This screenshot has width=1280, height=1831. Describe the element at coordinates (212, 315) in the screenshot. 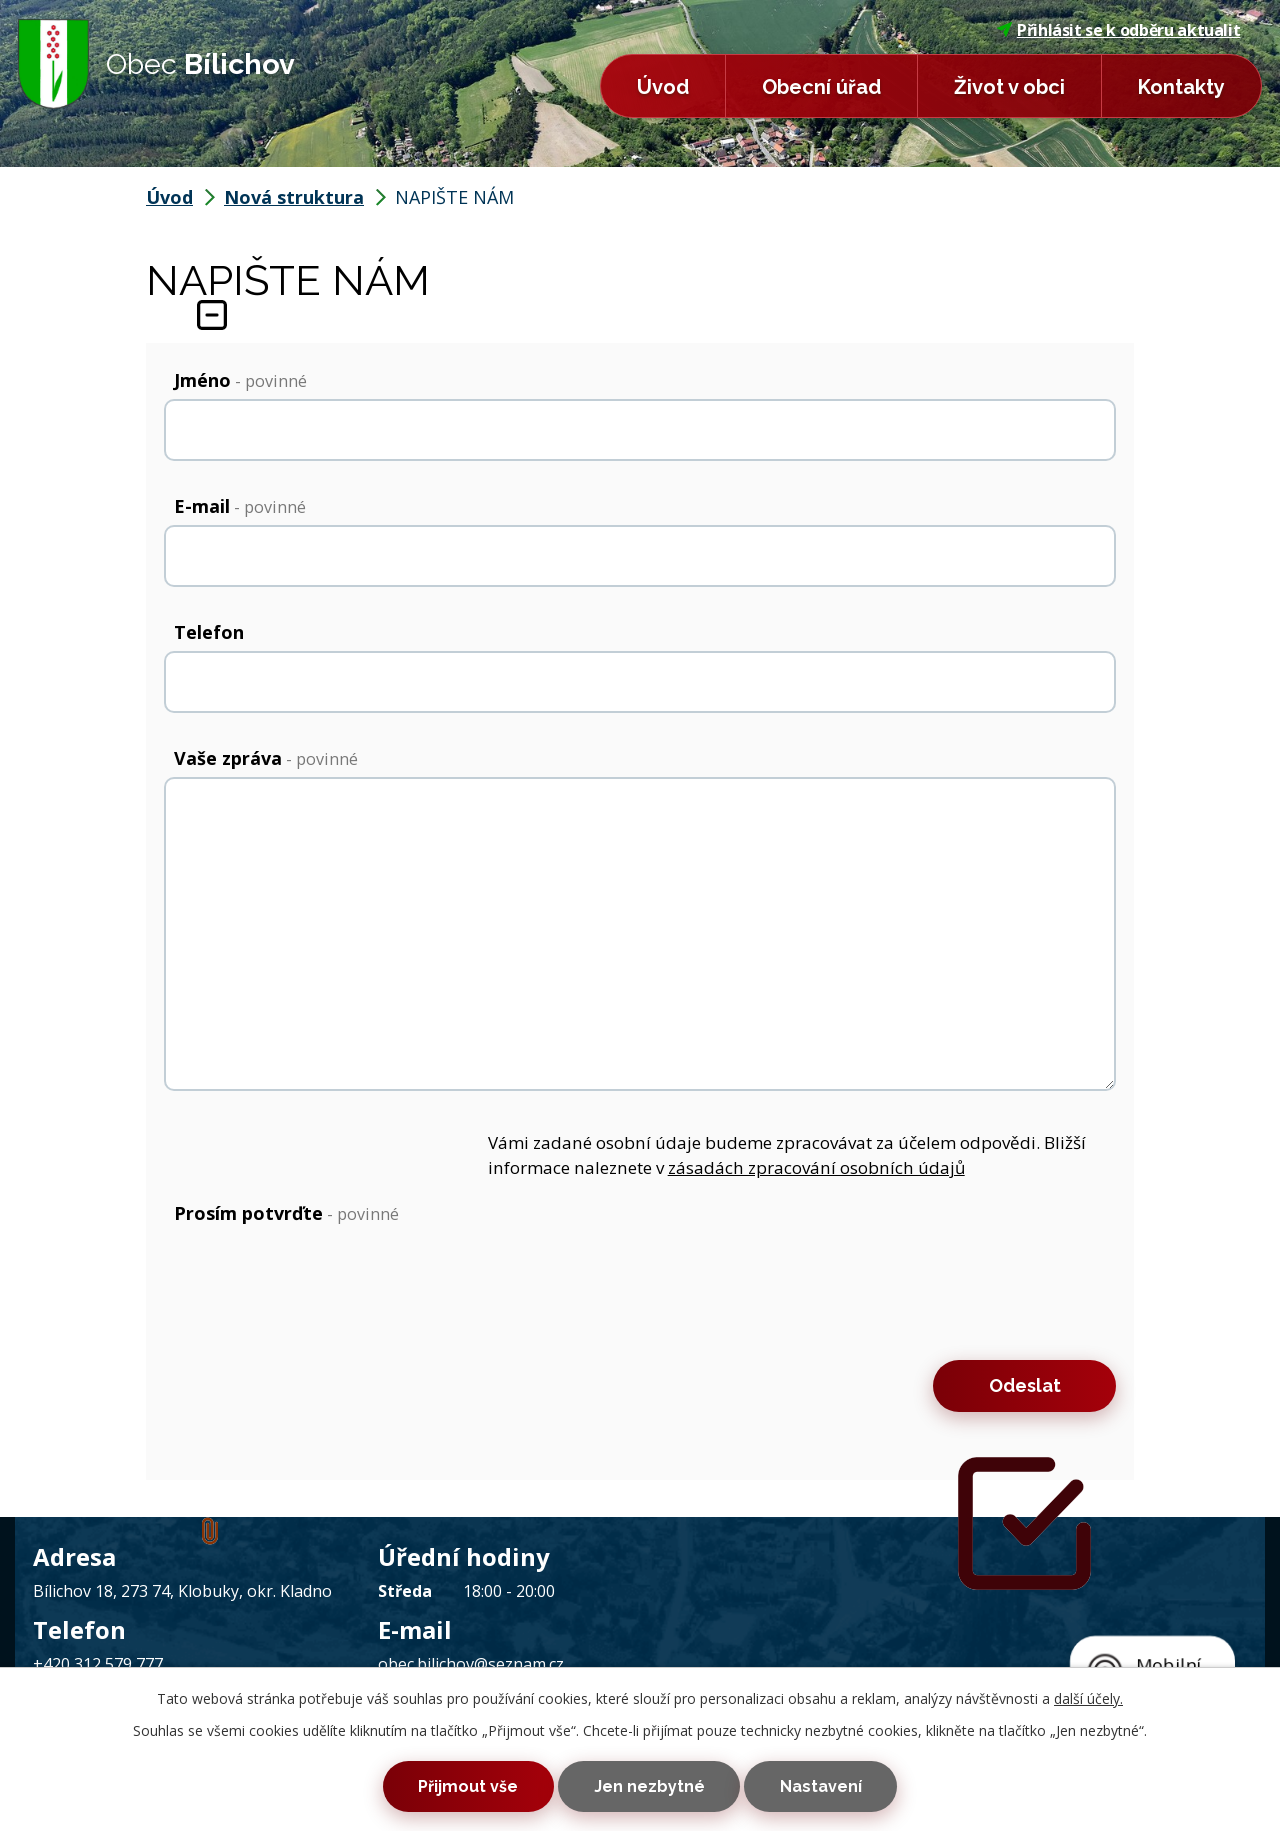

I see `remove an item from a list or selection` at that location.